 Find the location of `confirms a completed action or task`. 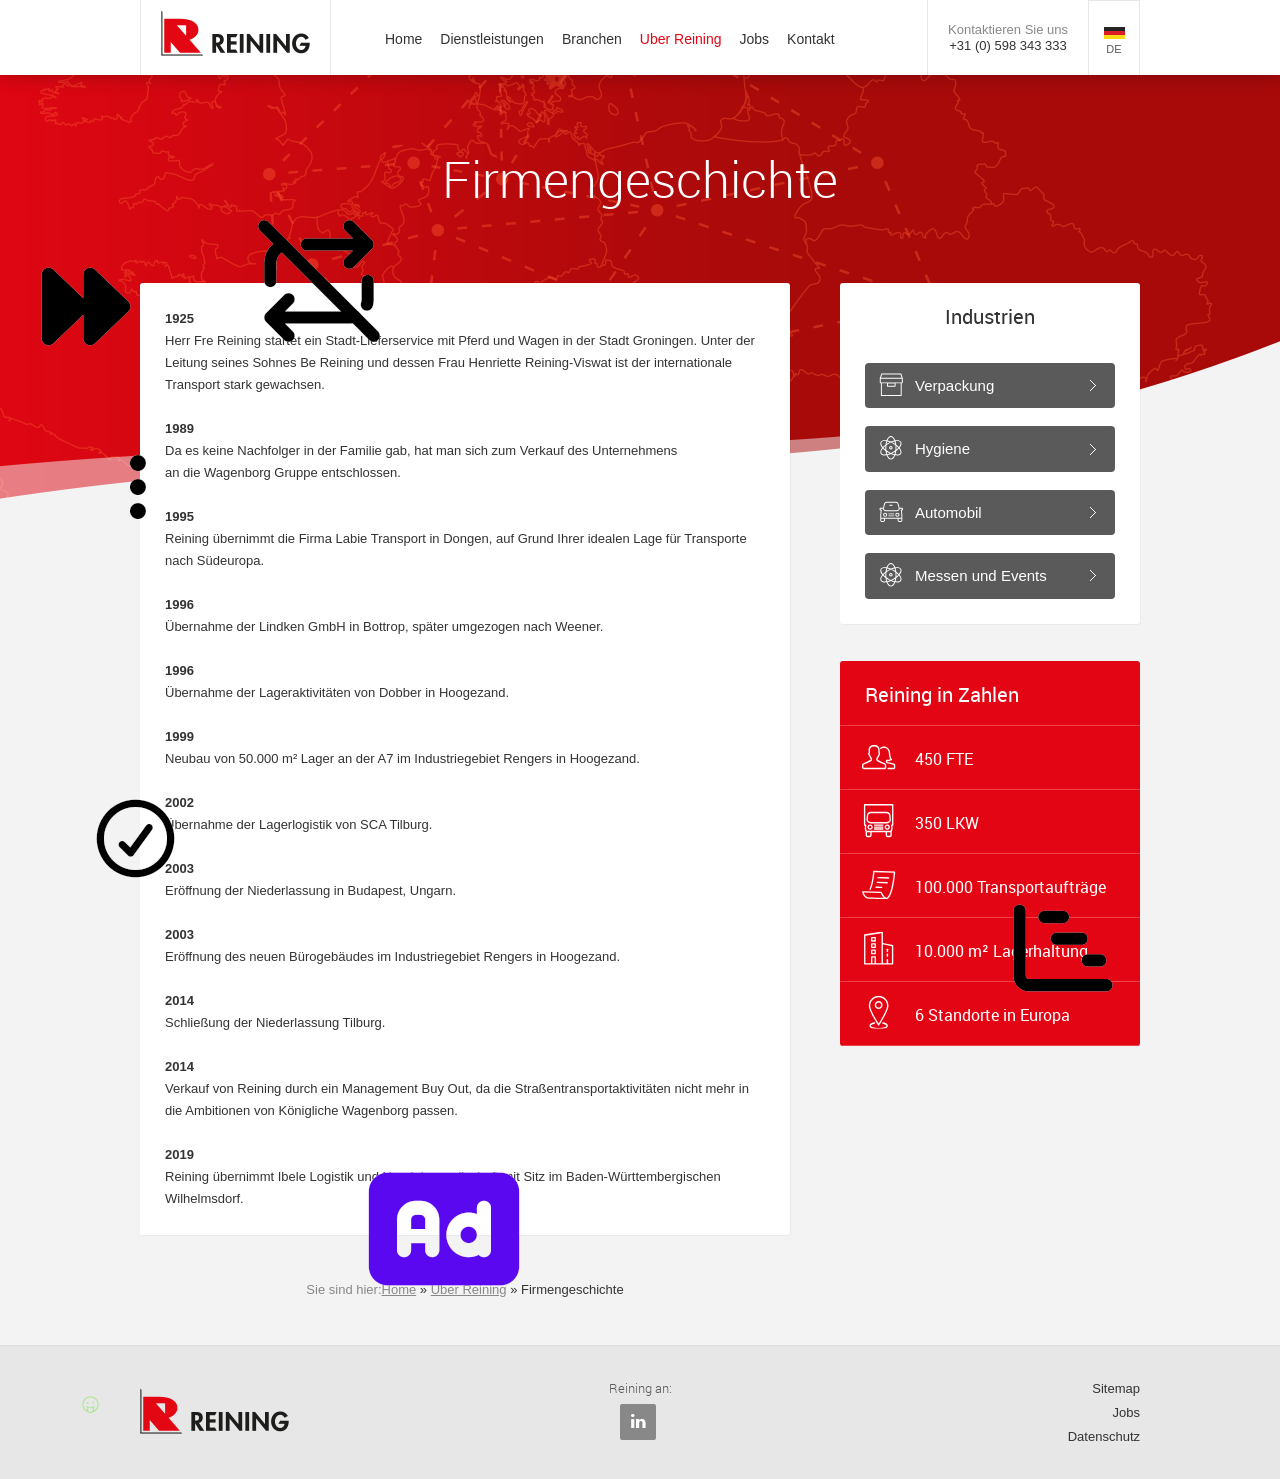

confirms a completed action or task is located at coordinates (135, 838).